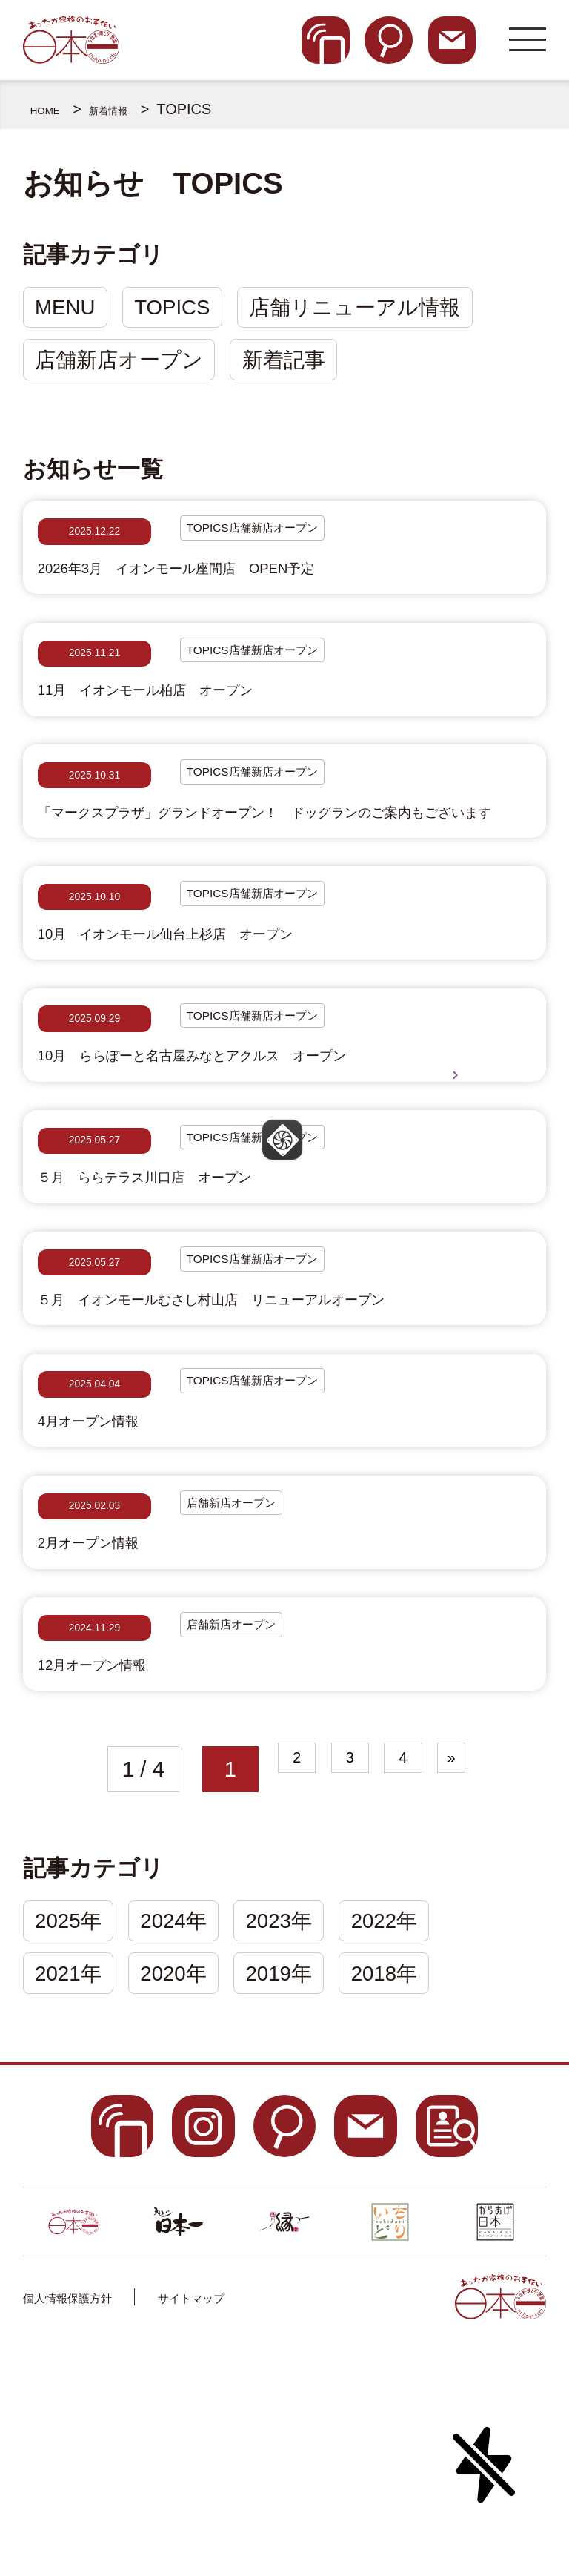  Describe the element at coordinates (282, 1140) in the screenshot. I see `open system engineering or hardware settings` at that location.